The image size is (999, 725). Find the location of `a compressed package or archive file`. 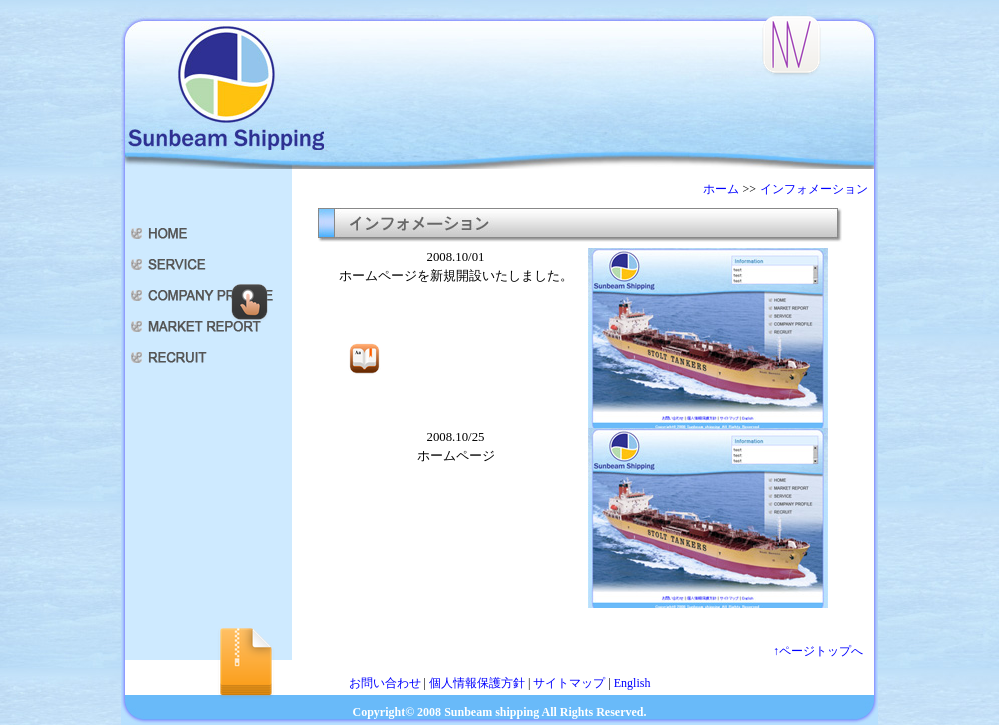

a compressed package or archive file is located at coordinates (246, 663).